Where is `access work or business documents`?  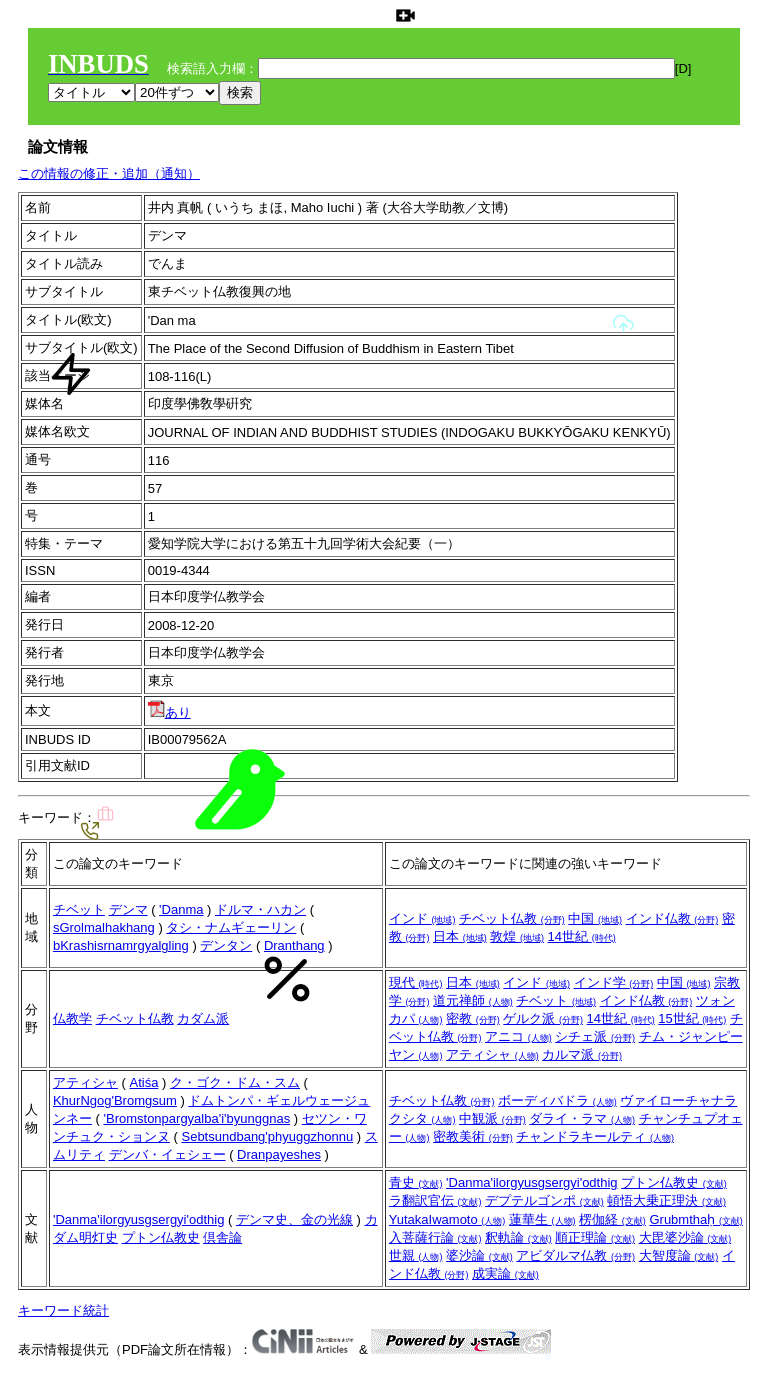 access work or business documents is located at coordinates (105, 813).